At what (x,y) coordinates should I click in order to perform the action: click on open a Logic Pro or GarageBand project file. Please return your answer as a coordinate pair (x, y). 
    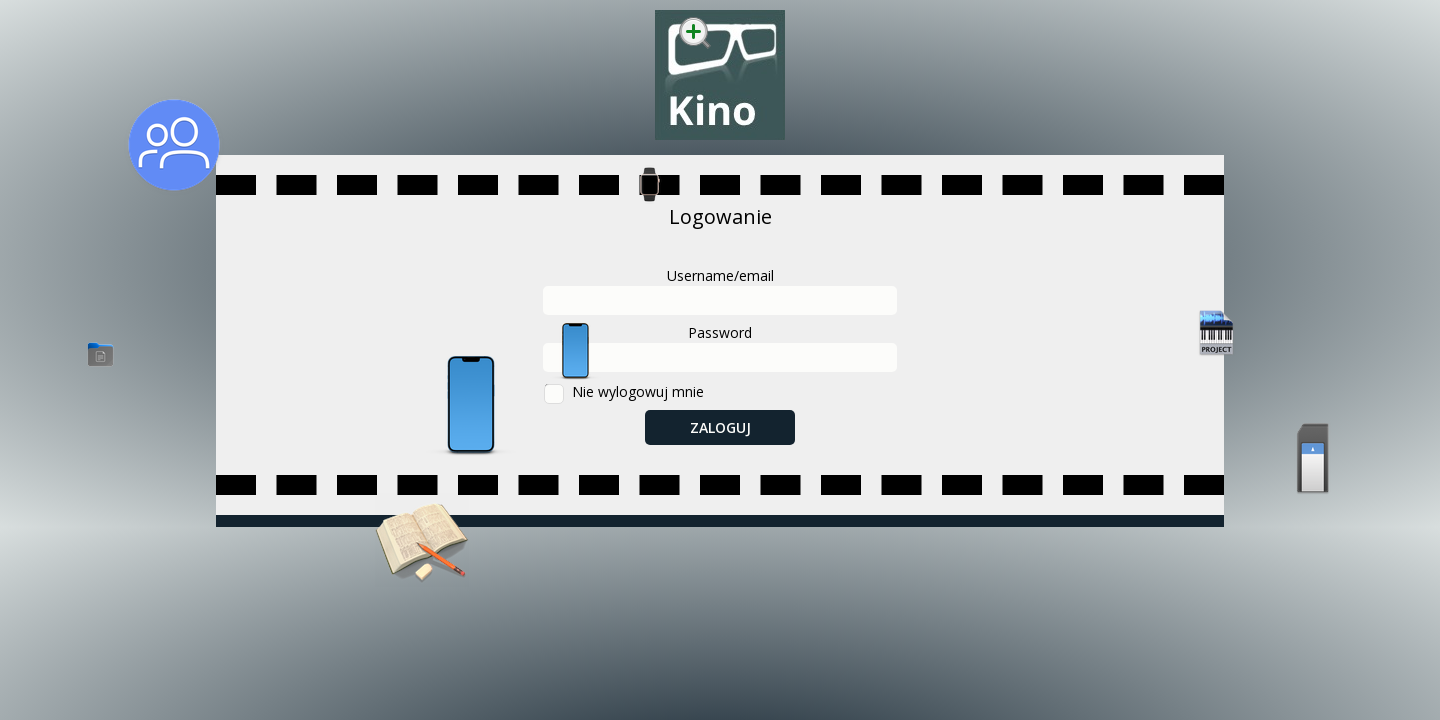
    Looking at the image, I should click on (1216, 333).